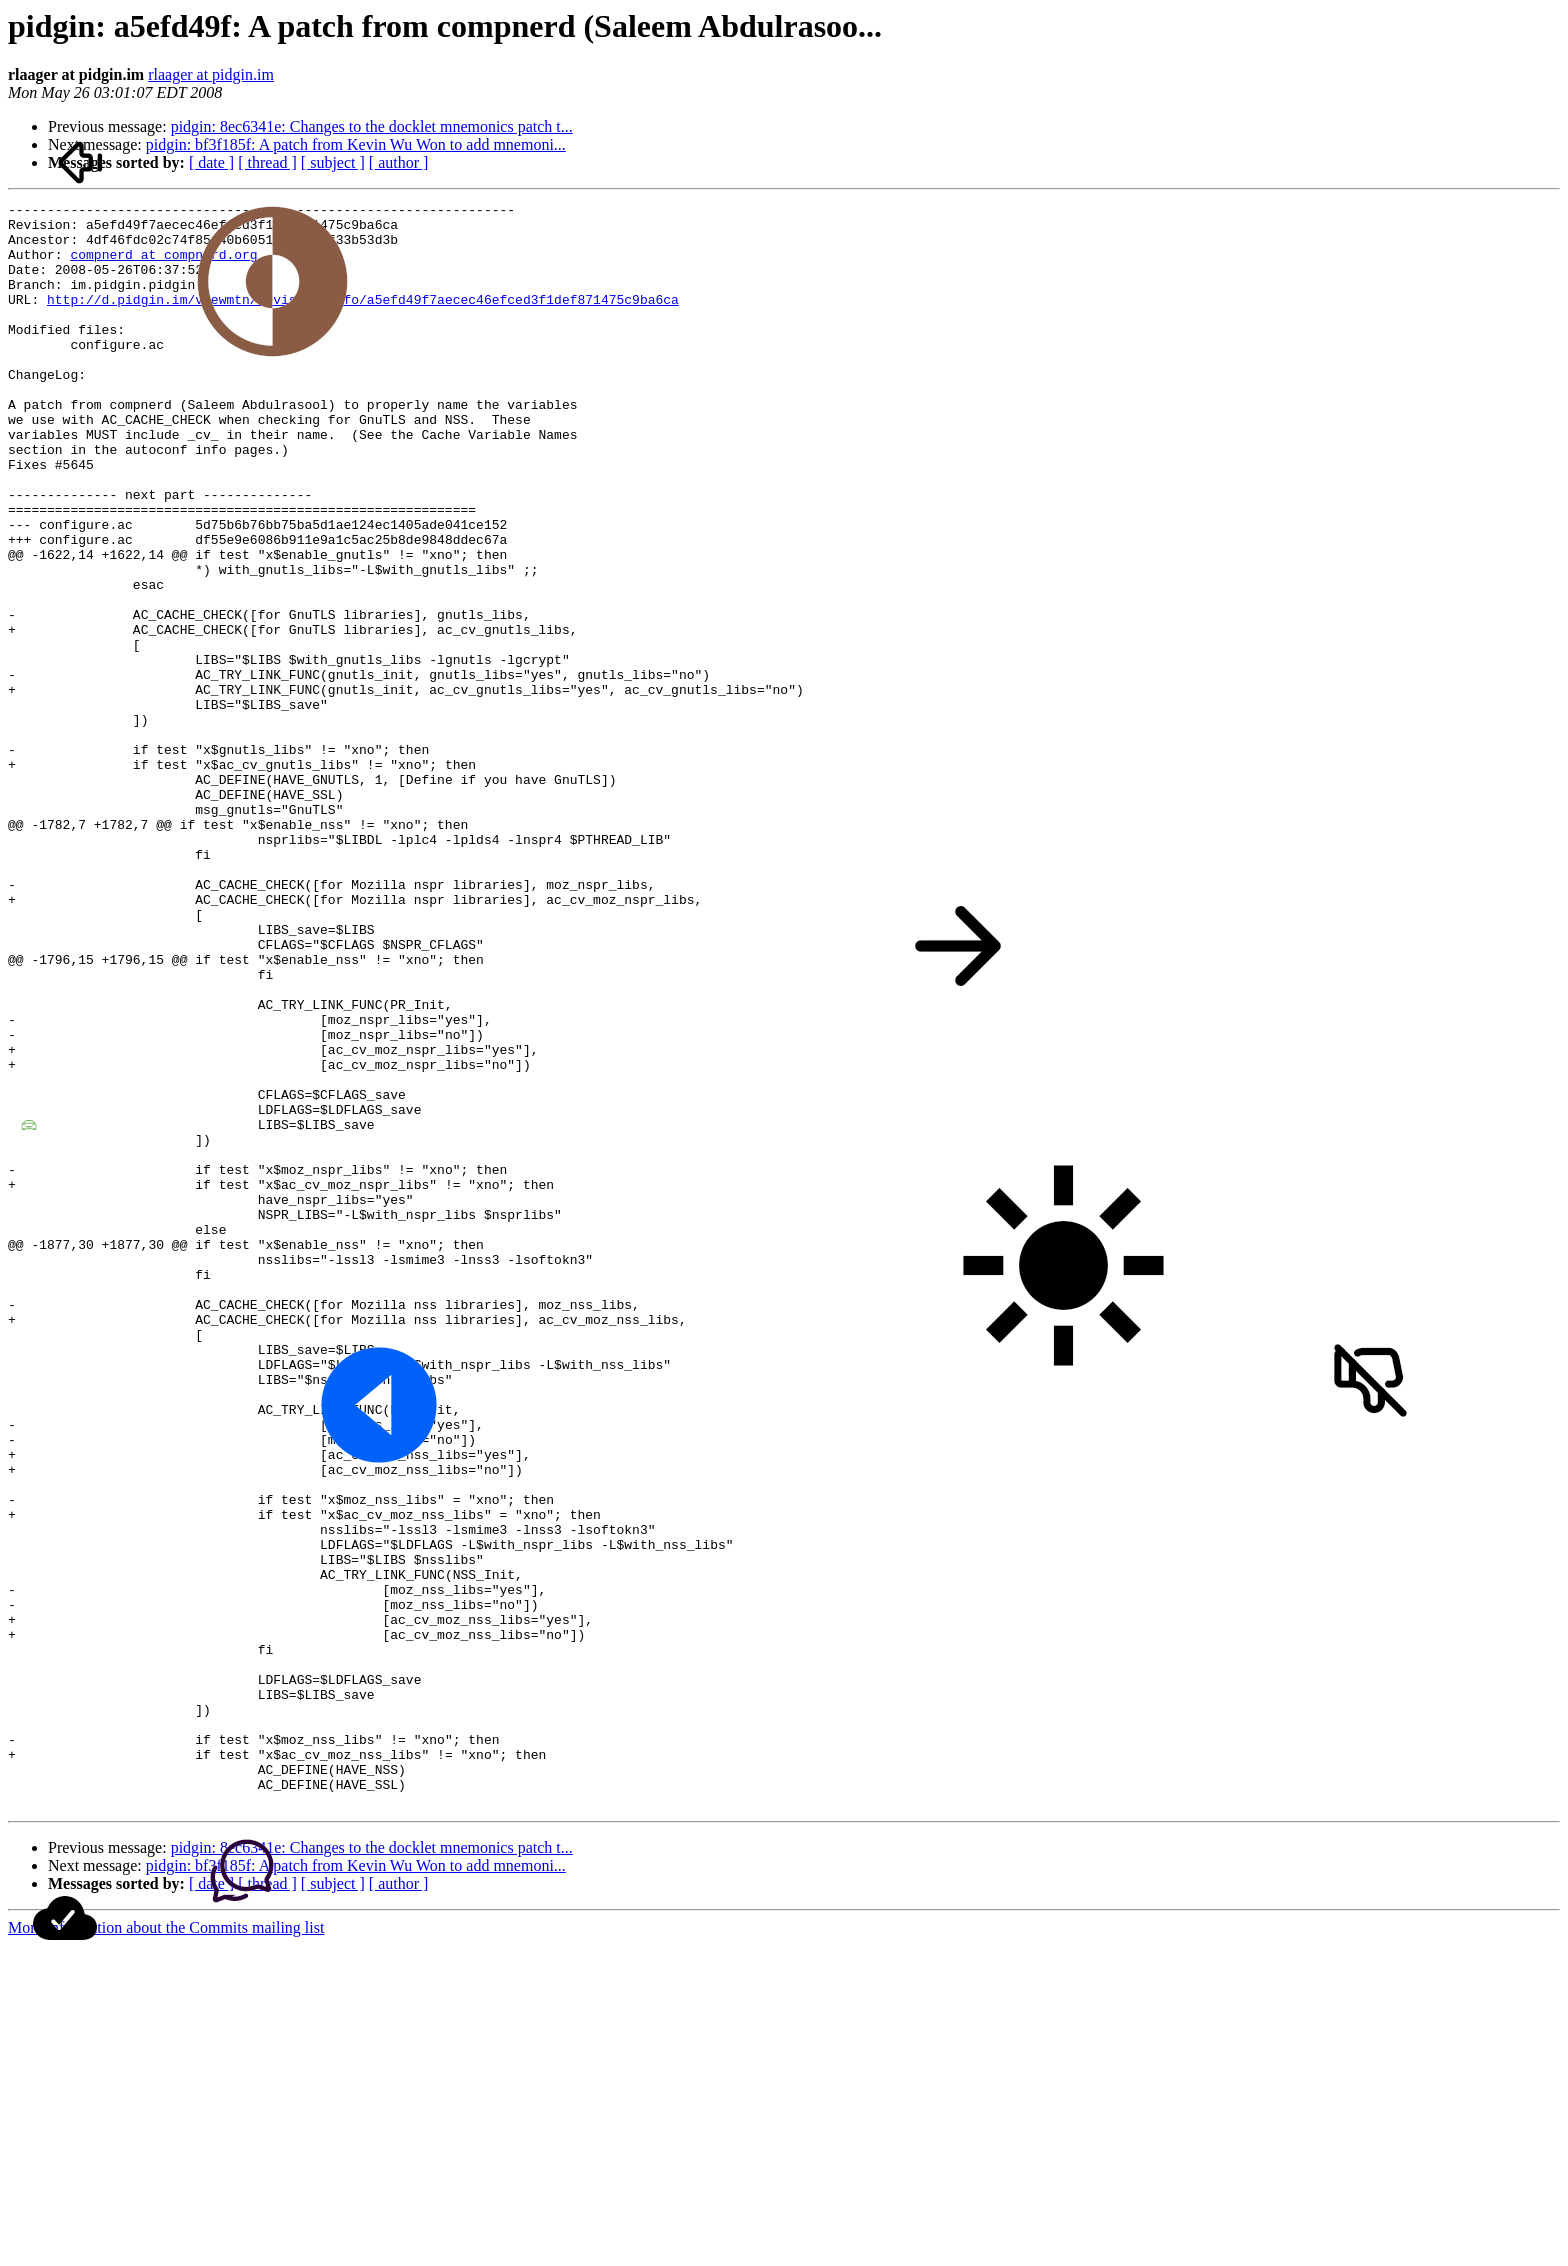  I want to click on navigate to the next item or screen, so click(958, 946).